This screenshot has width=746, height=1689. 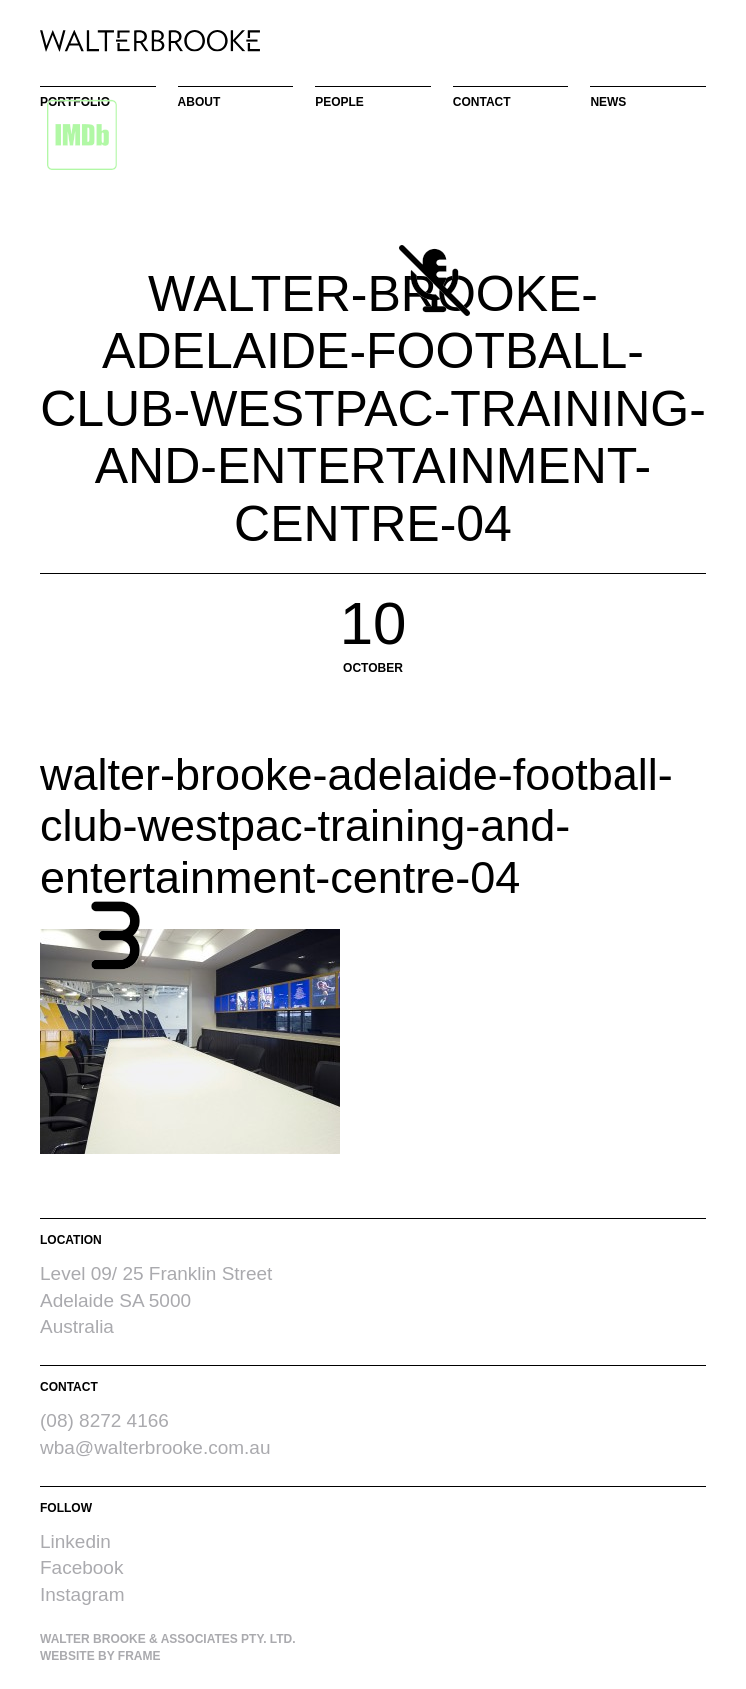 I want to click on mute your microphone, so click(x=434, y=280).